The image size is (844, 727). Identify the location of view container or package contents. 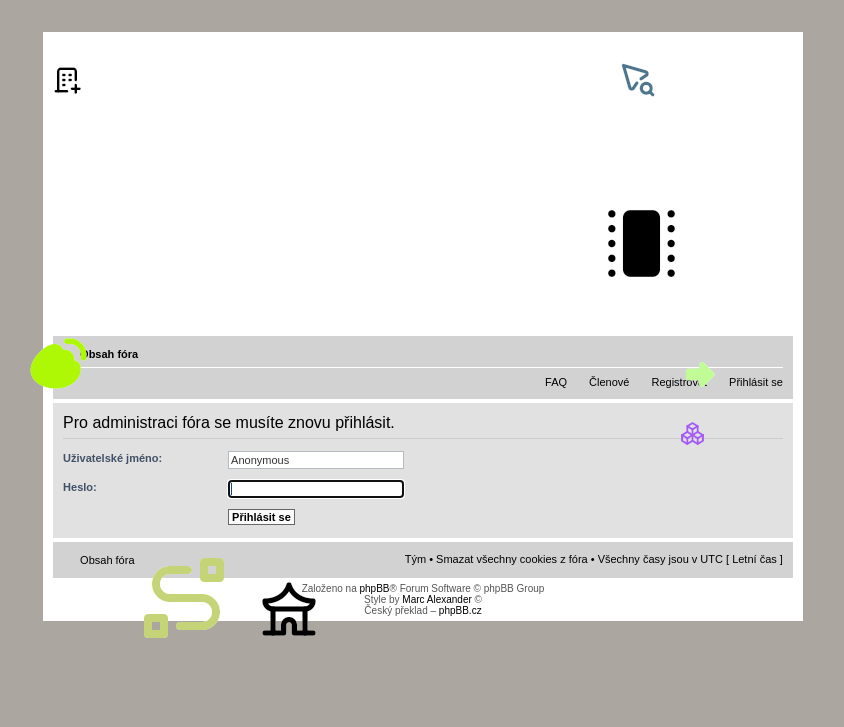
(641, 243).